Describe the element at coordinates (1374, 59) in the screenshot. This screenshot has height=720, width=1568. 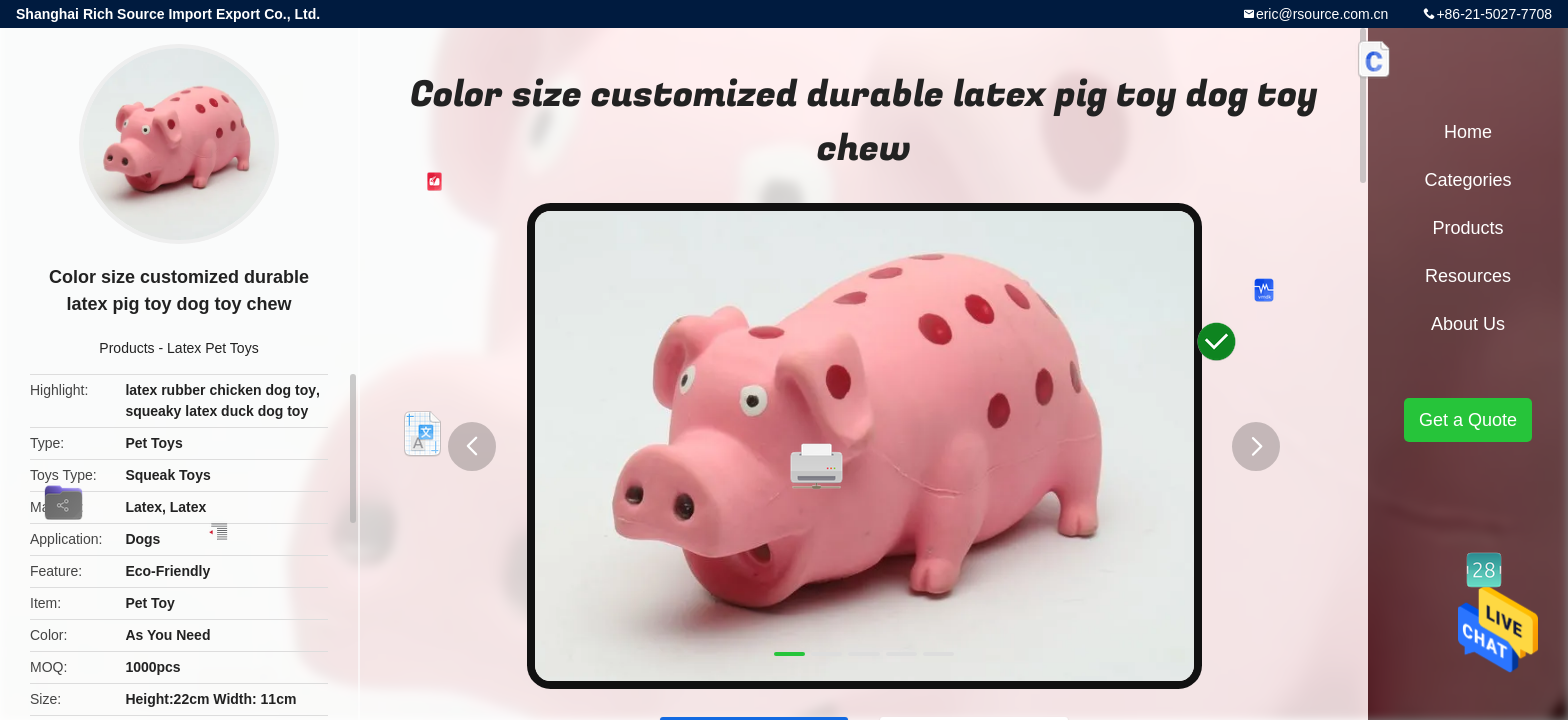
I see `a C programming language source file` at that location.